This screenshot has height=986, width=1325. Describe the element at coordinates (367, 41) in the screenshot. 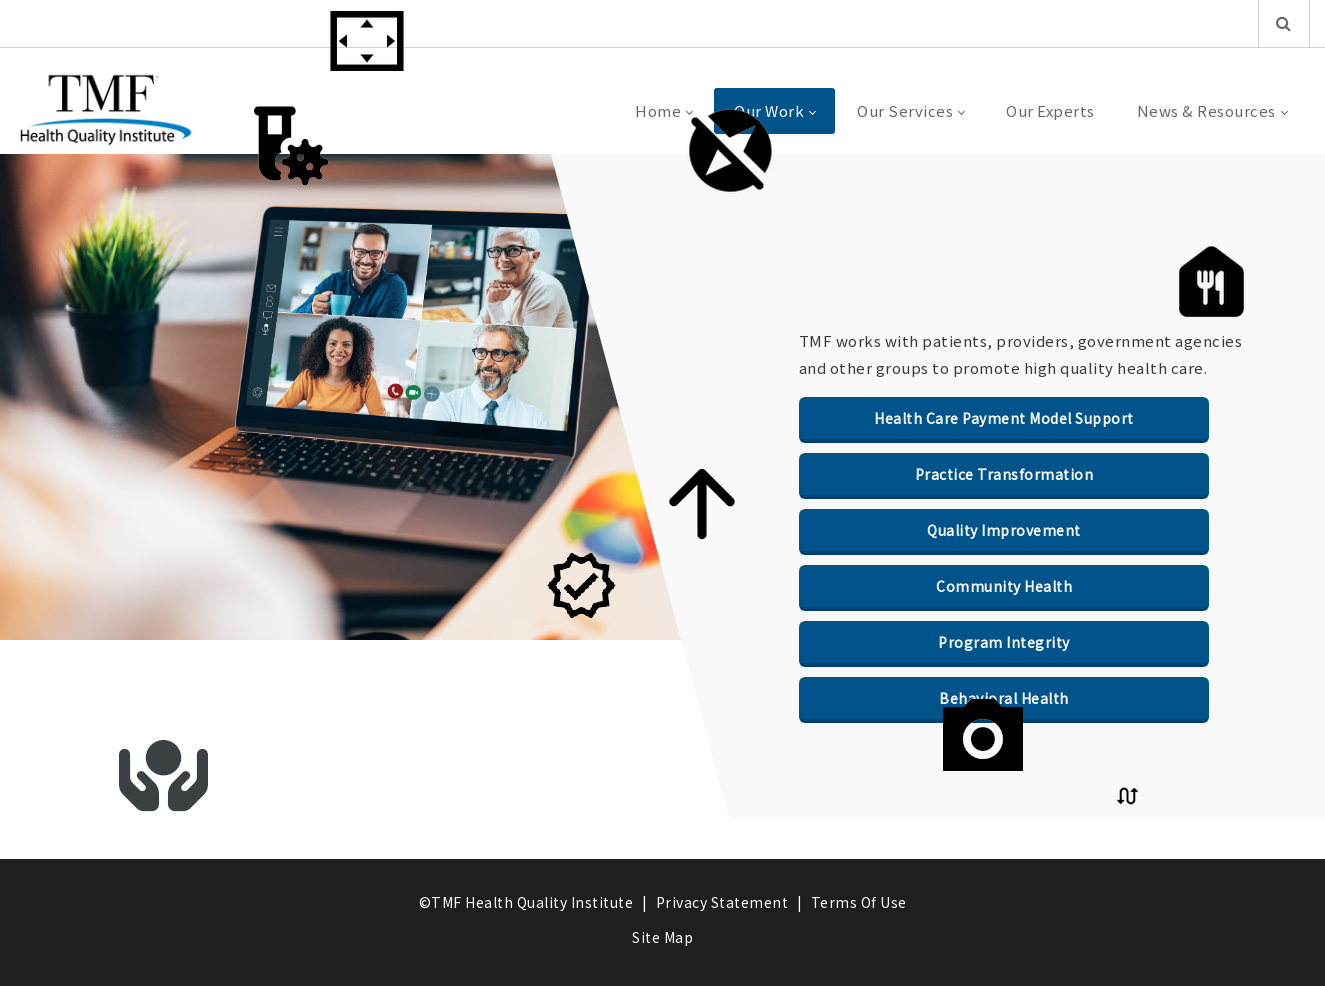

I see `adjust display overscan or screen boundaries` at that location.